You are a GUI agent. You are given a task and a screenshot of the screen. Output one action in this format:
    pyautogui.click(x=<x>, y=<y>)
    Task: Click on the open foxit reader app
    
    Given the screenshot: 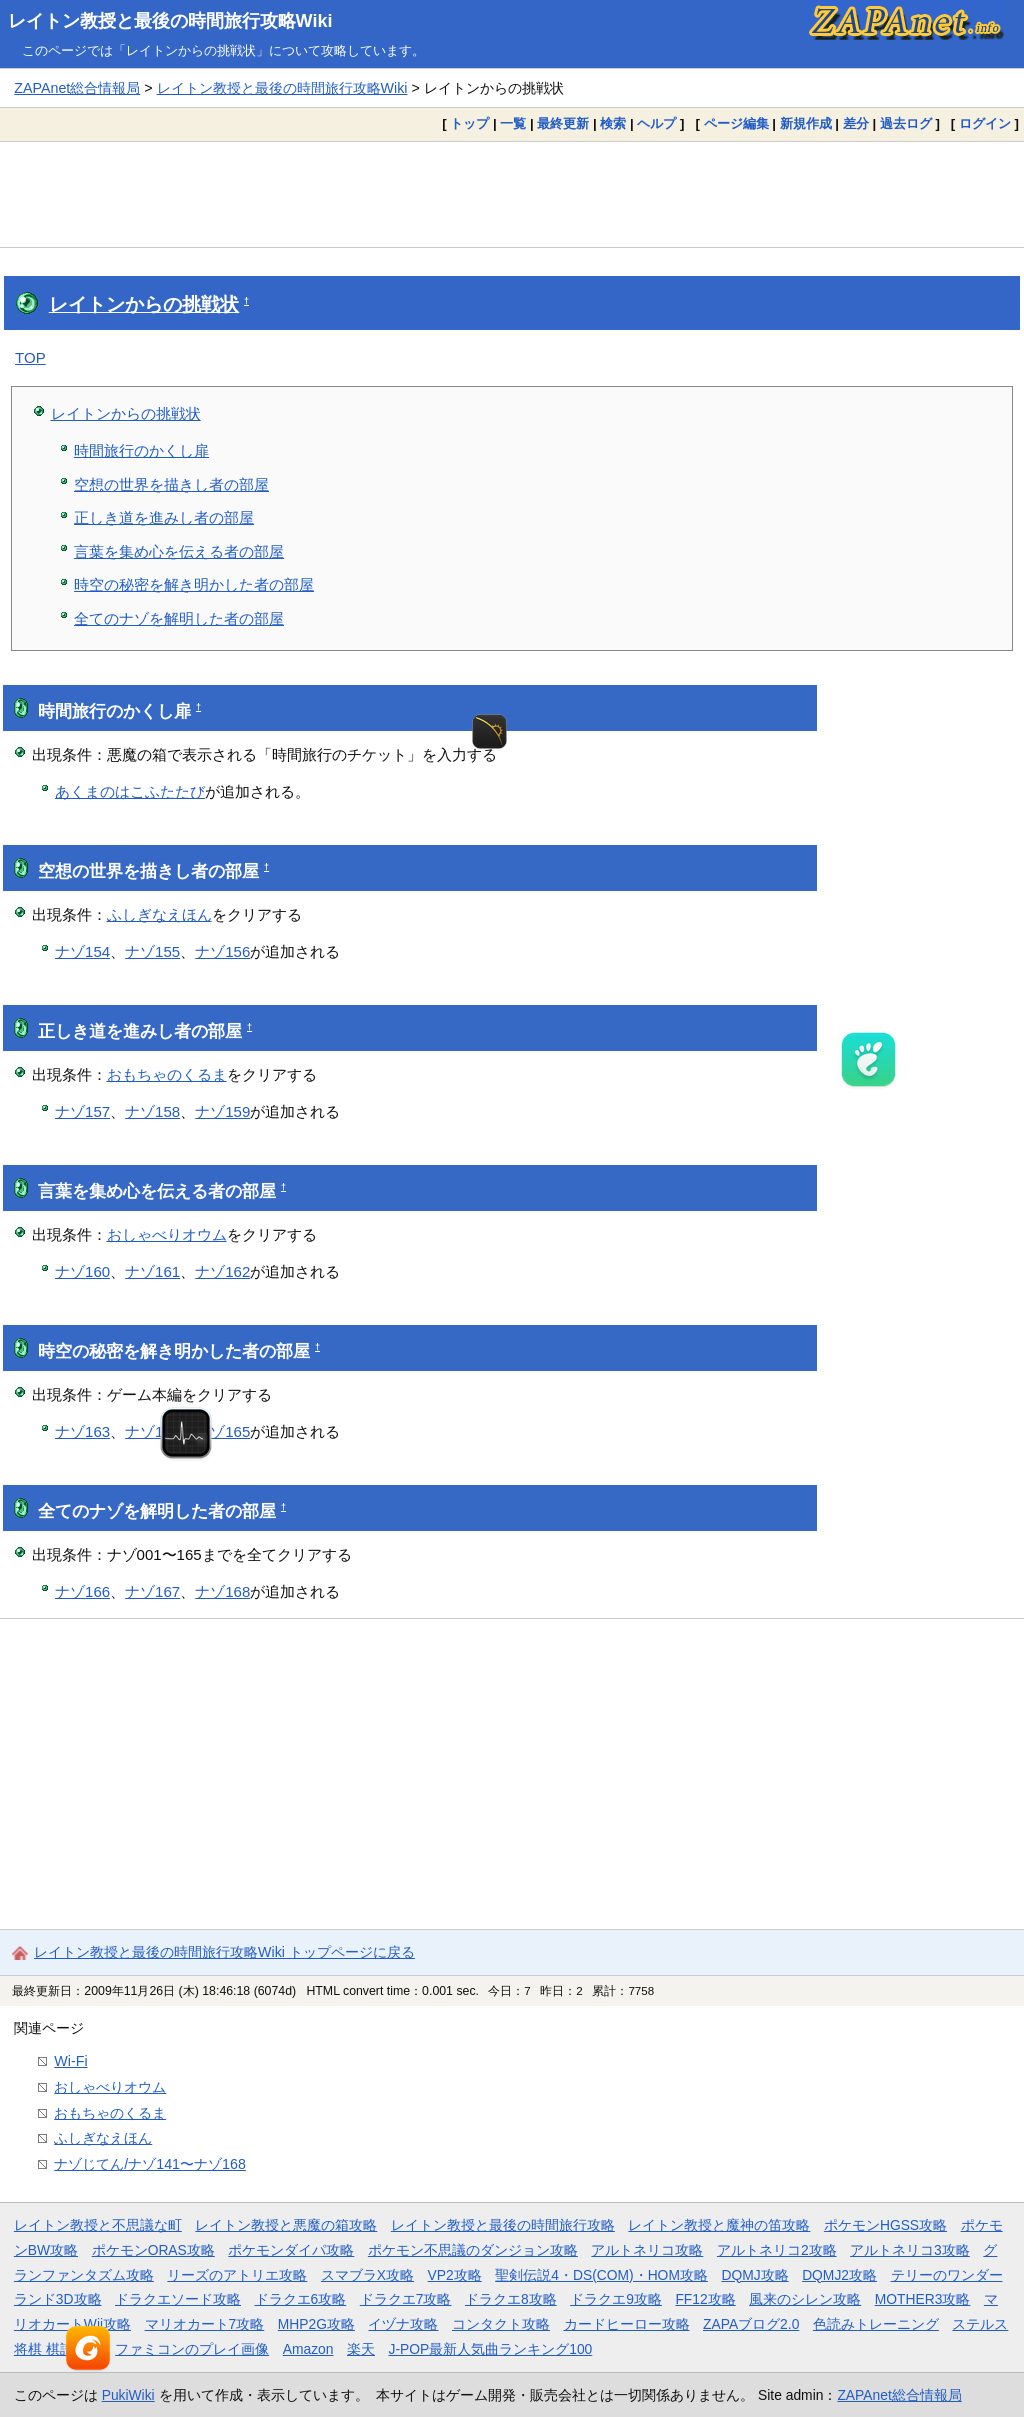 What is the action you would take?
    pyautogui.click(x=88, y=2348)
    